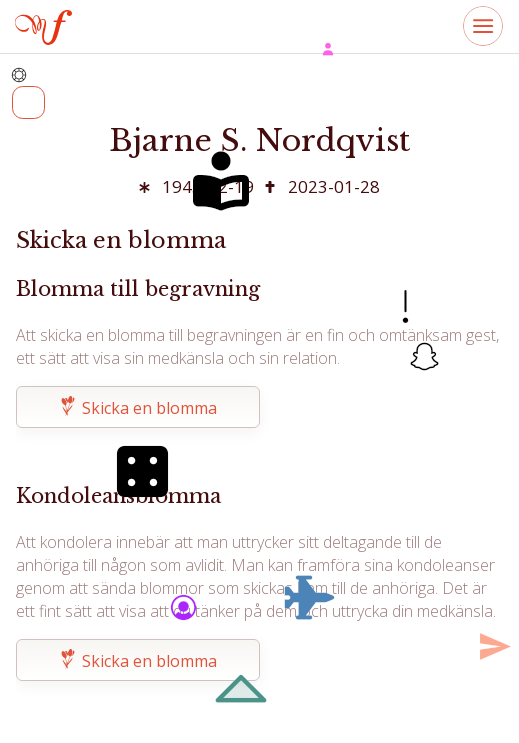  What do you see at coordinates (424, 356) in the screenshot?
I see `open snapchat app` at bounding box center [424, 356].